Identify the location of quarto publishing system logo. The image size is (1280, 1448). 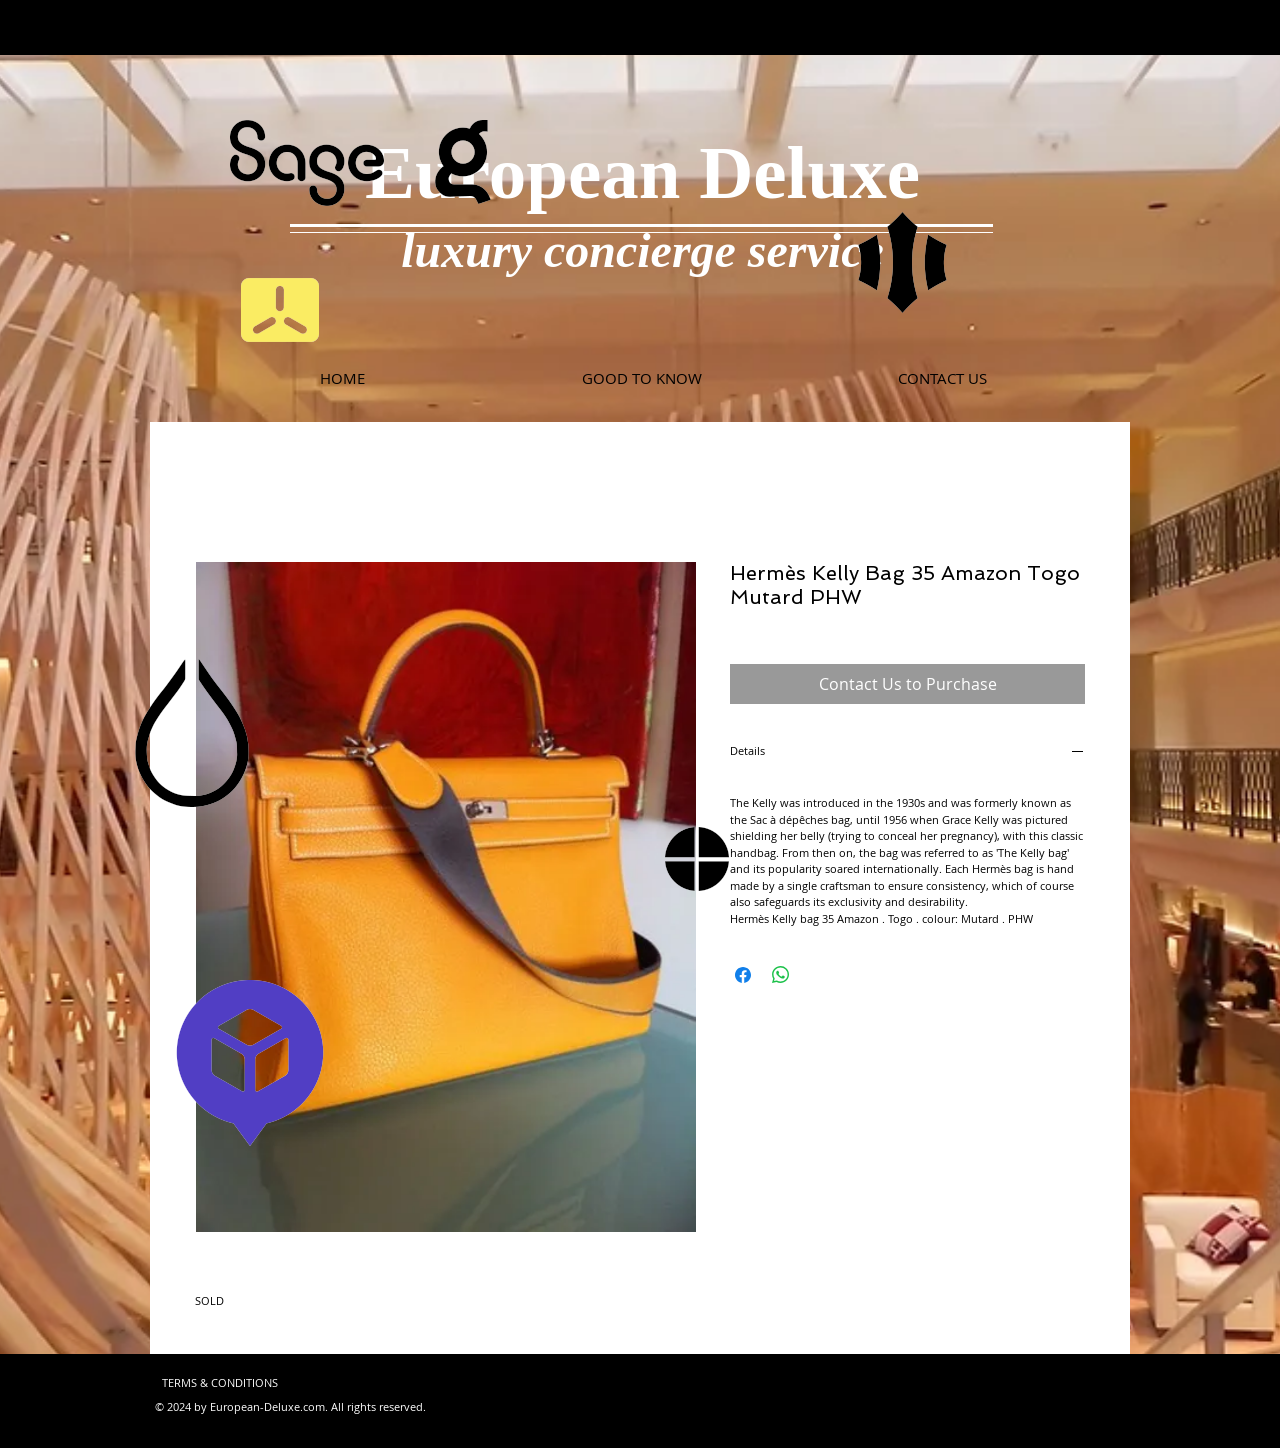
(697, 859).